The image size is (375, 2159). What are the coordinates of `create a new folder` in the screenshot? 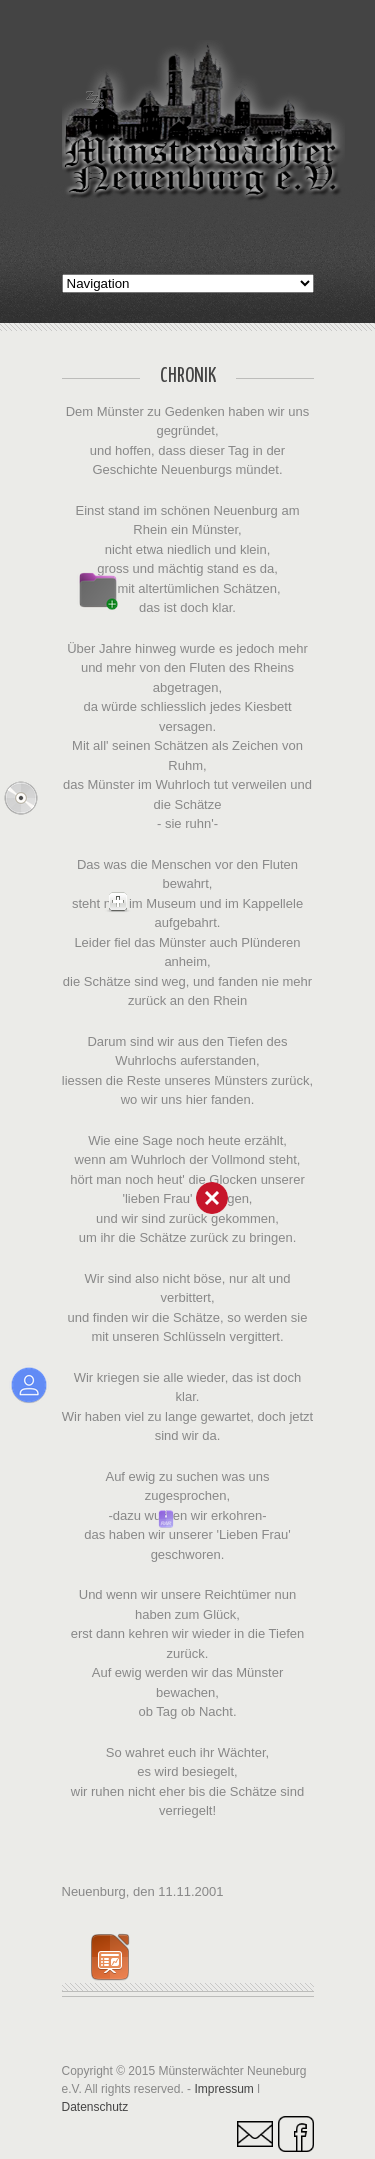 It's located at (98, 590).